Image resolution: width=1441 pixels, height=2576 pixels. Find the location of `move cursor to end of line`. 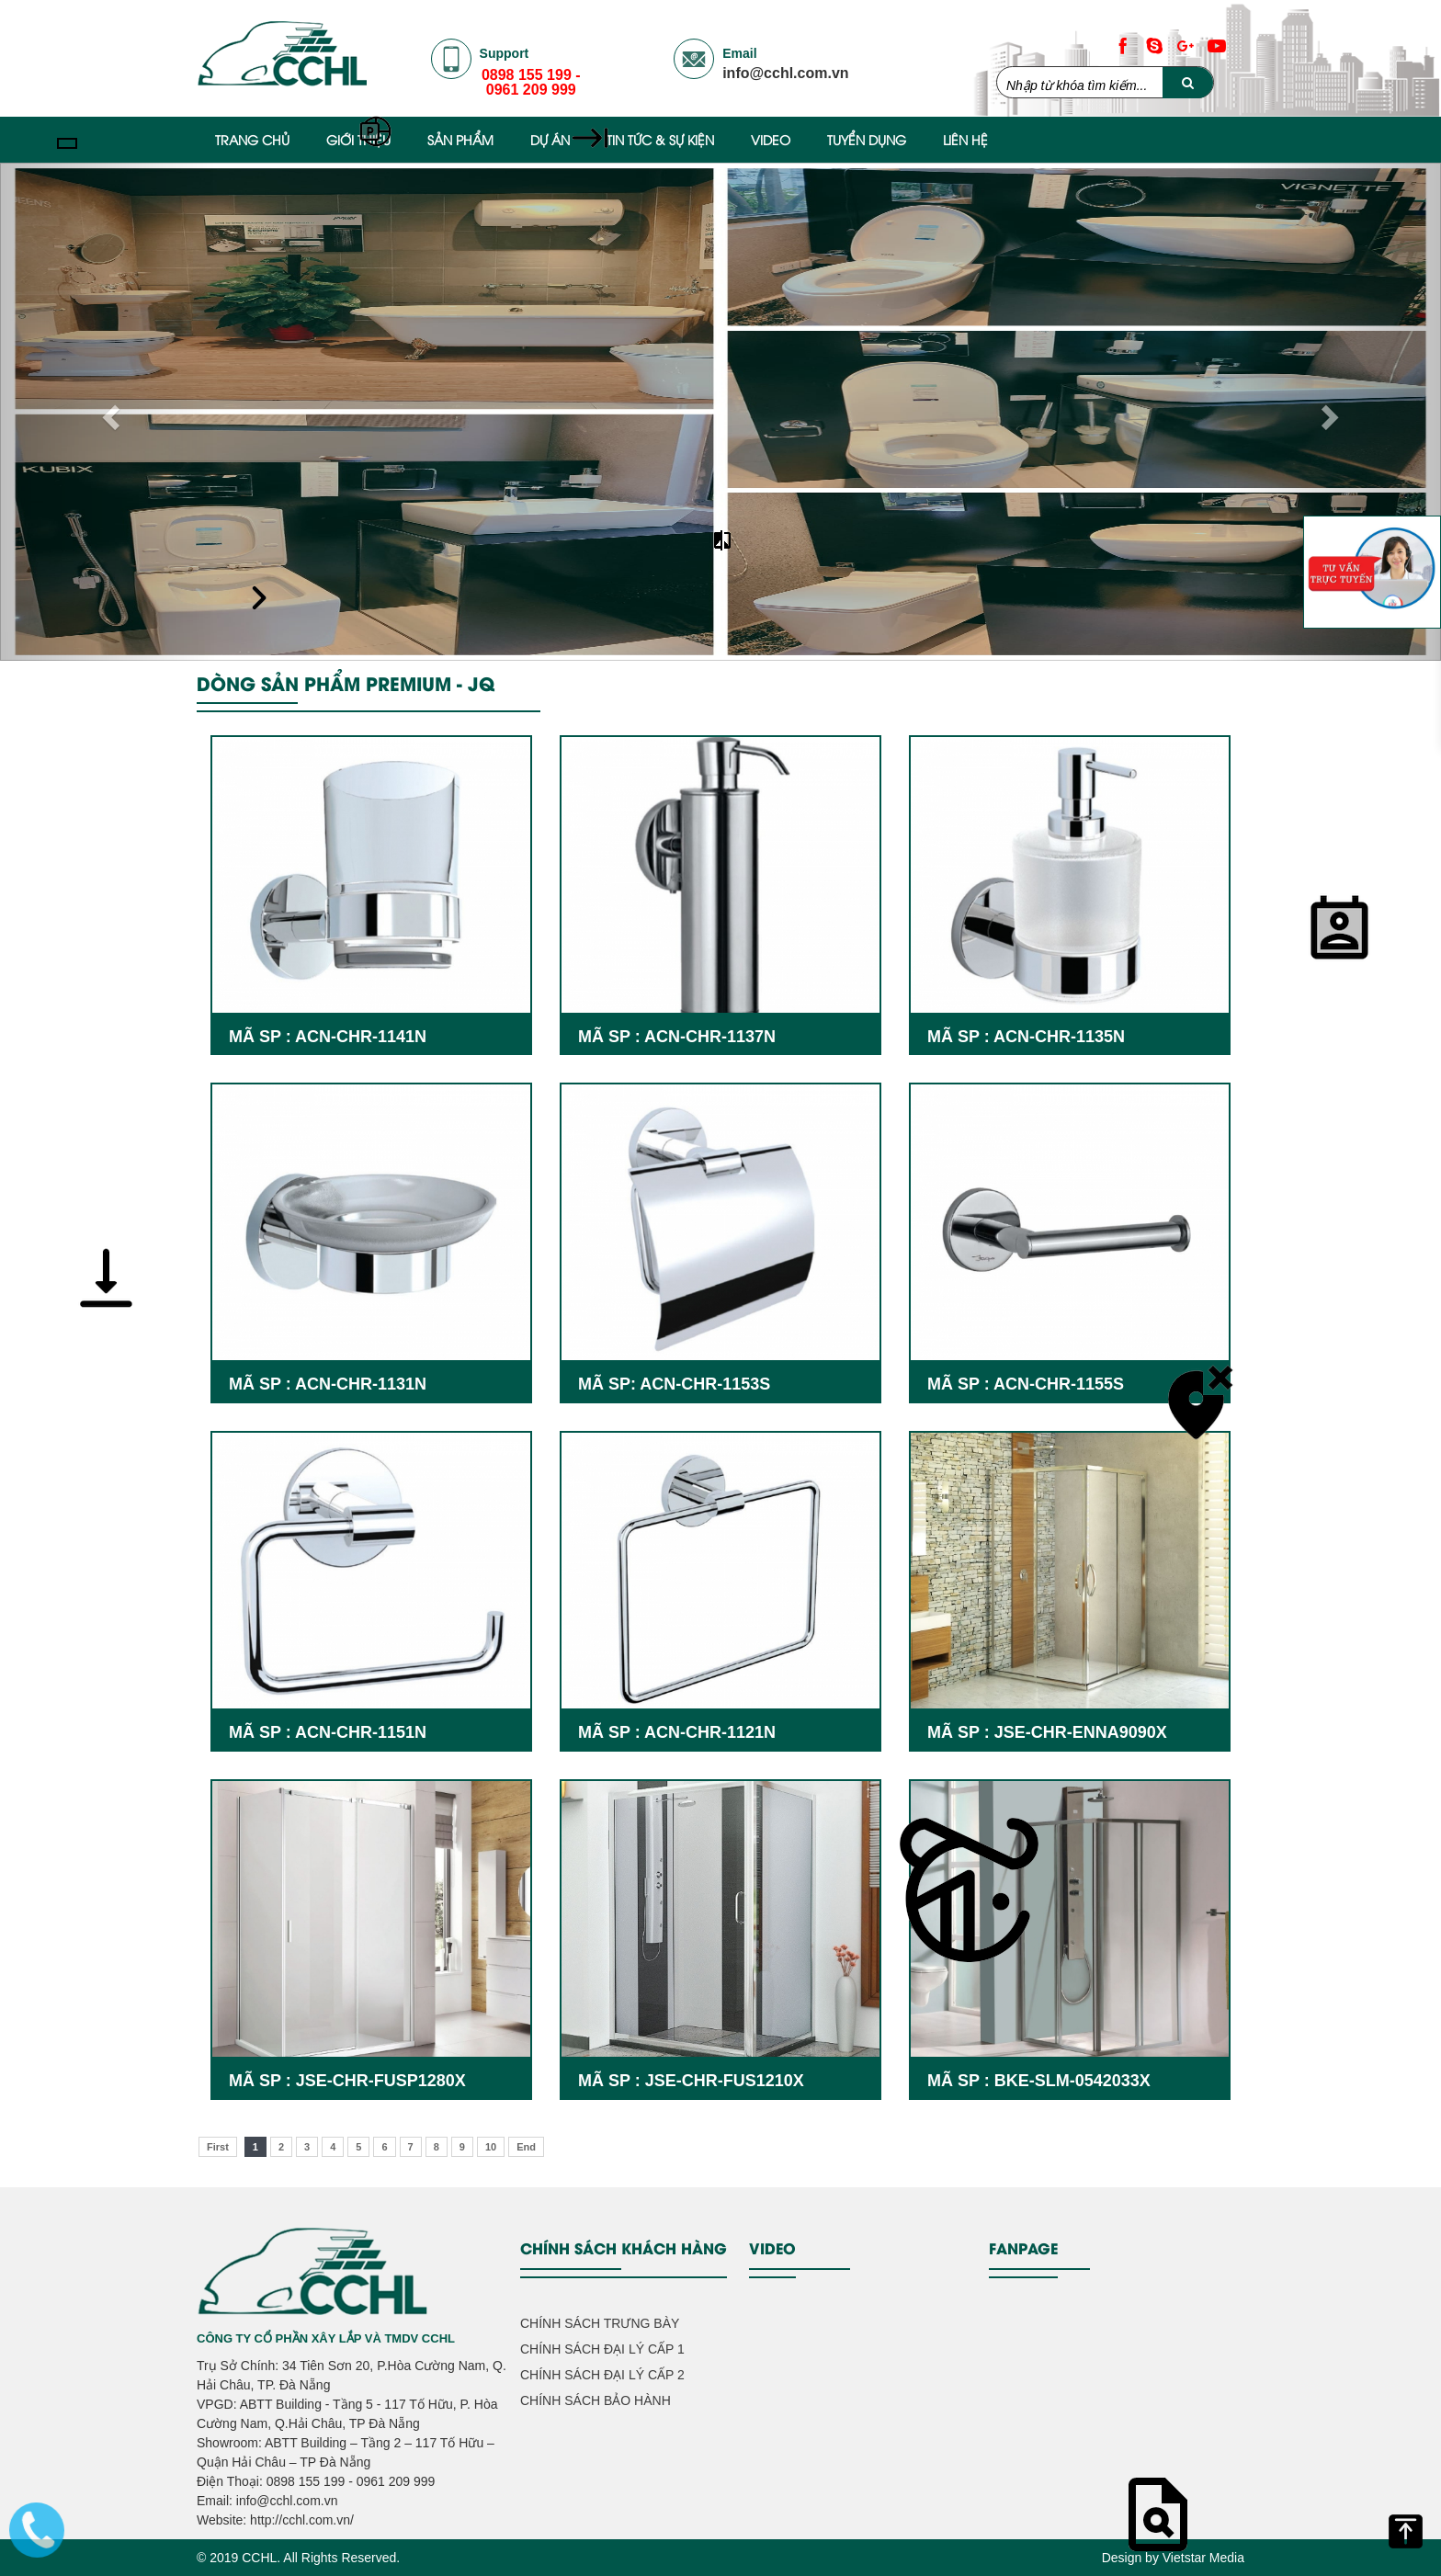

move cursor to end of line is located at coordinates (591, 138).